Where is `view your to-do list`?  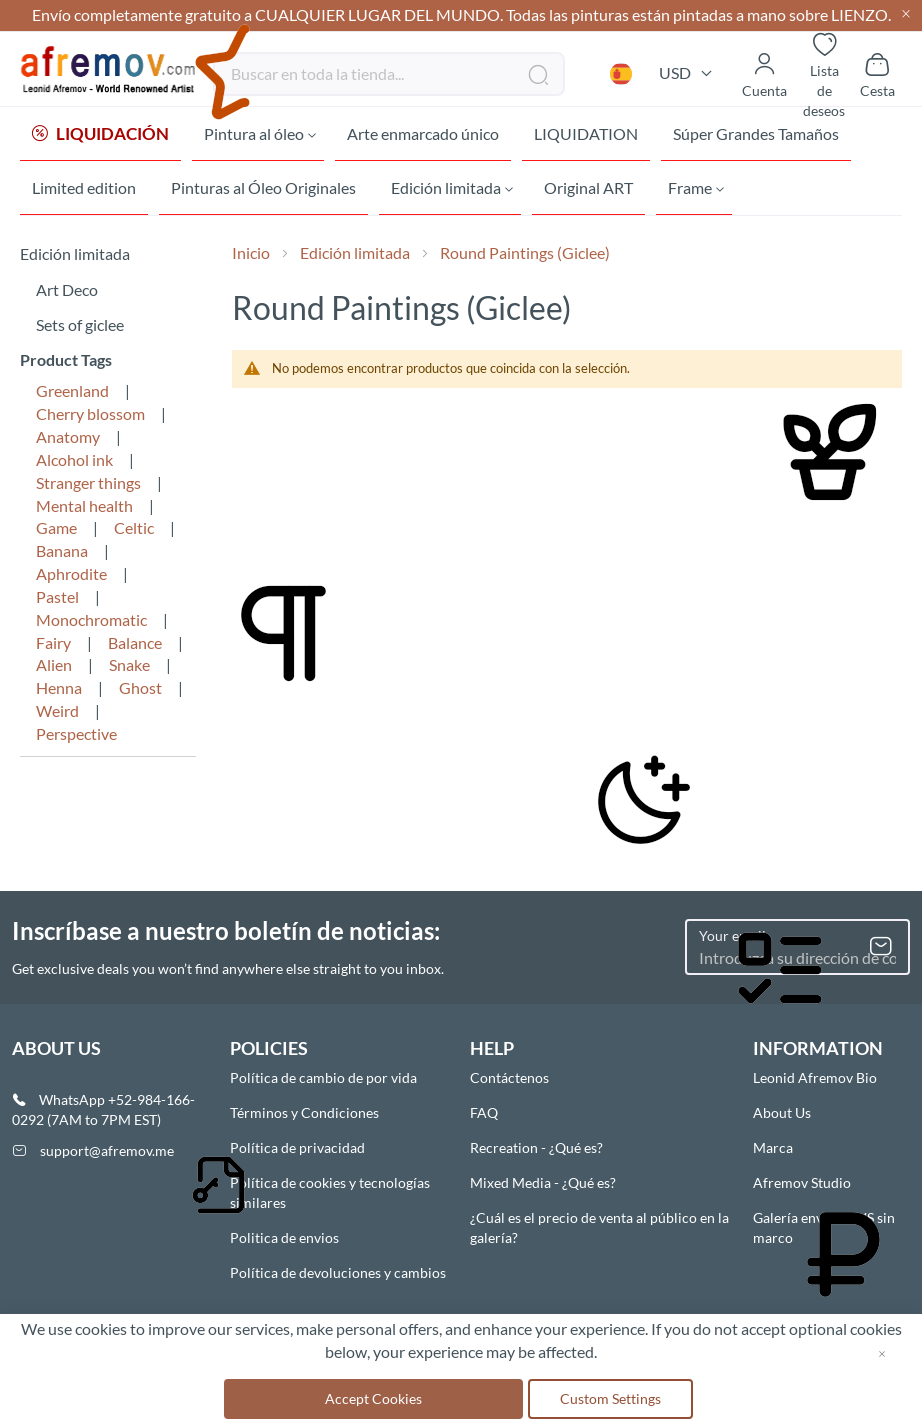
view your to-do list is located at coordinates (780, 970).